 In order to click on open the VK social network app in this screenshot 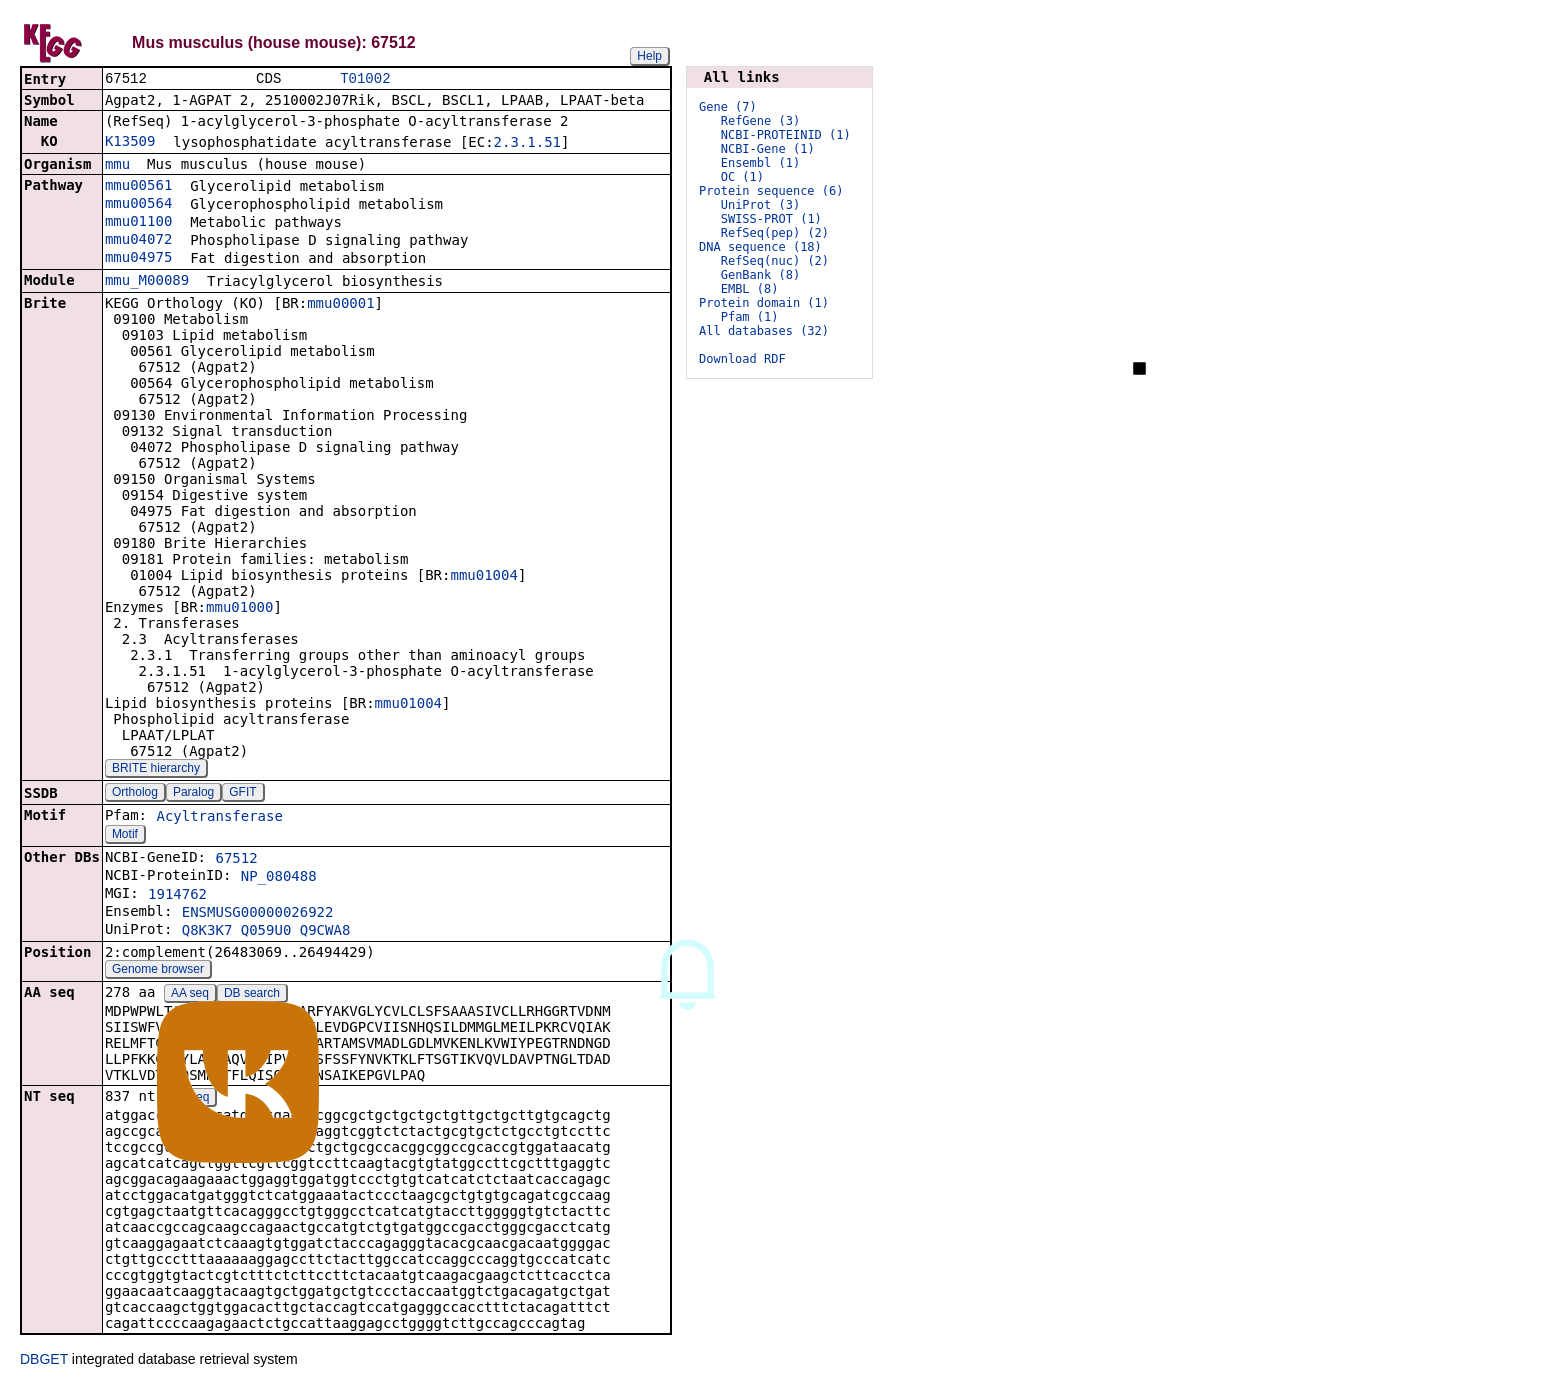, I will do `click(238, 1082)`.